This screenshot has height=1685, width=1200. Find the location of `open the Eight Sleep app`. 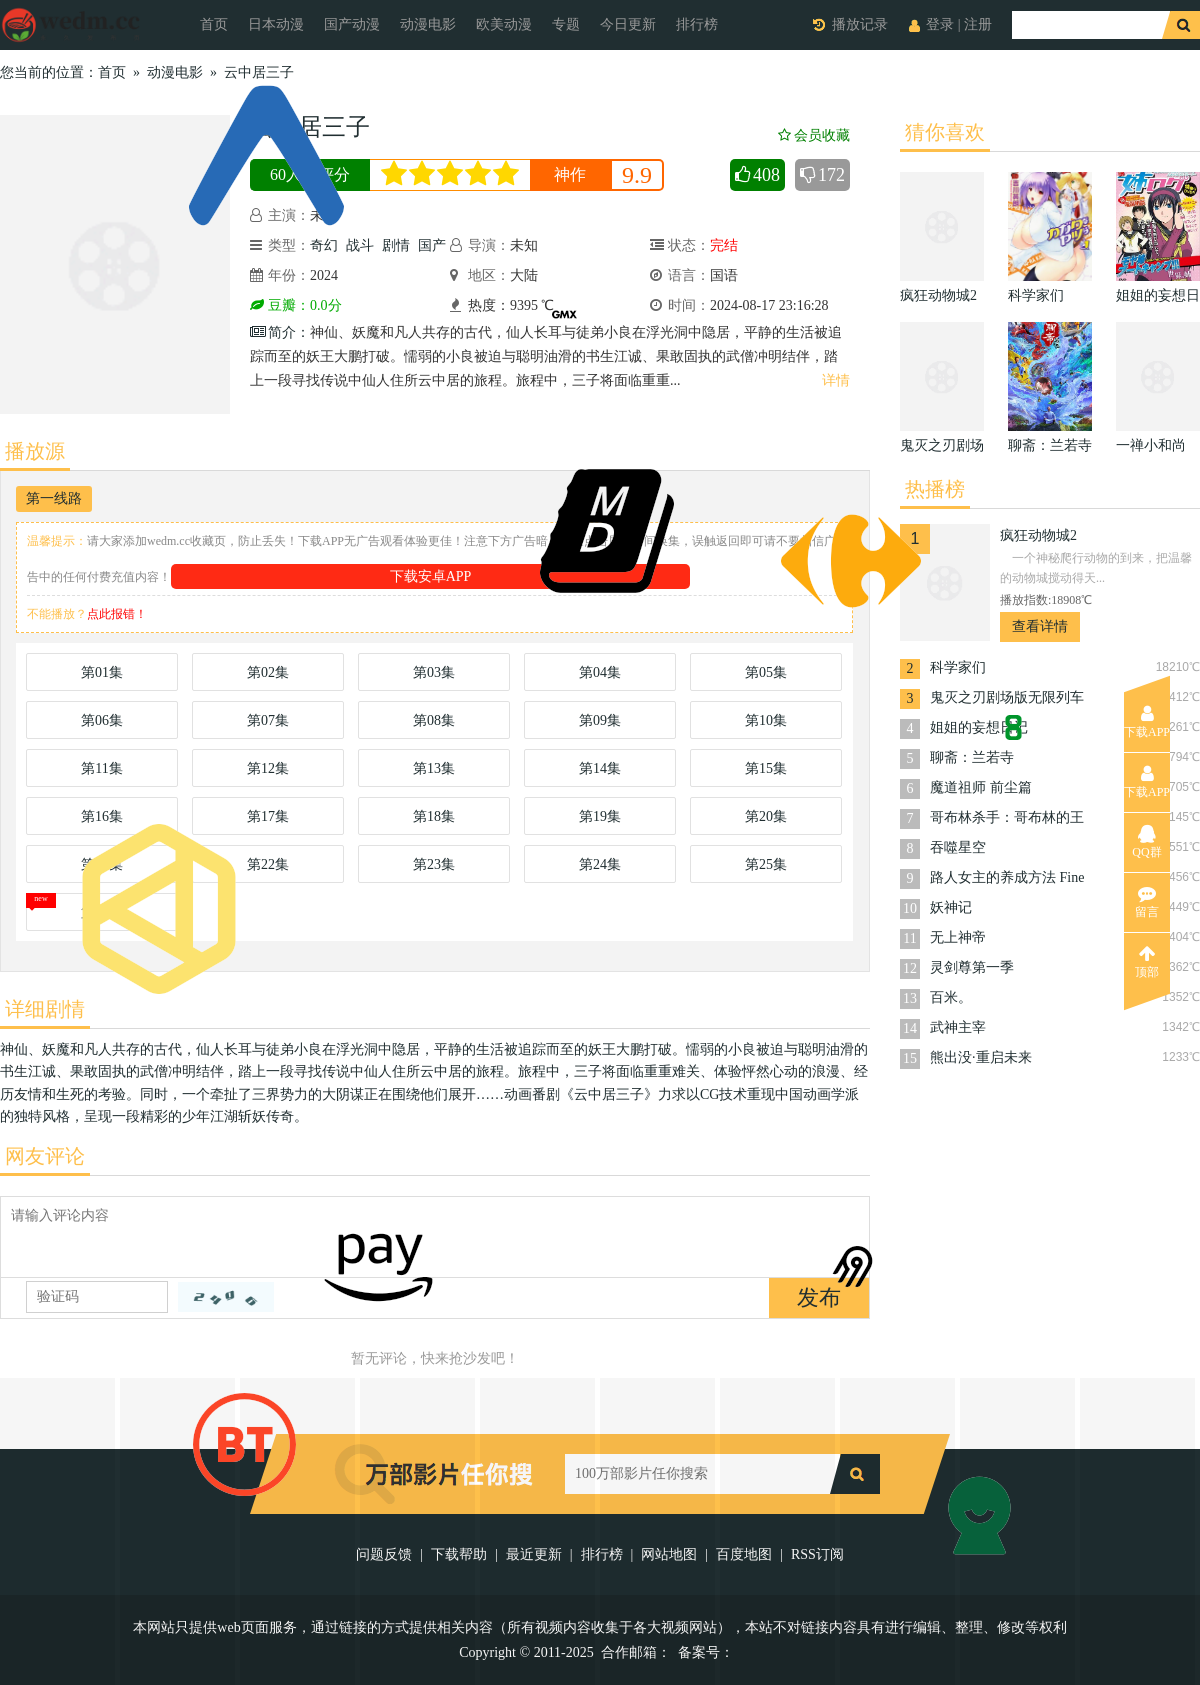

open the Eight Sleep app is located at coordinates (1013, 727).